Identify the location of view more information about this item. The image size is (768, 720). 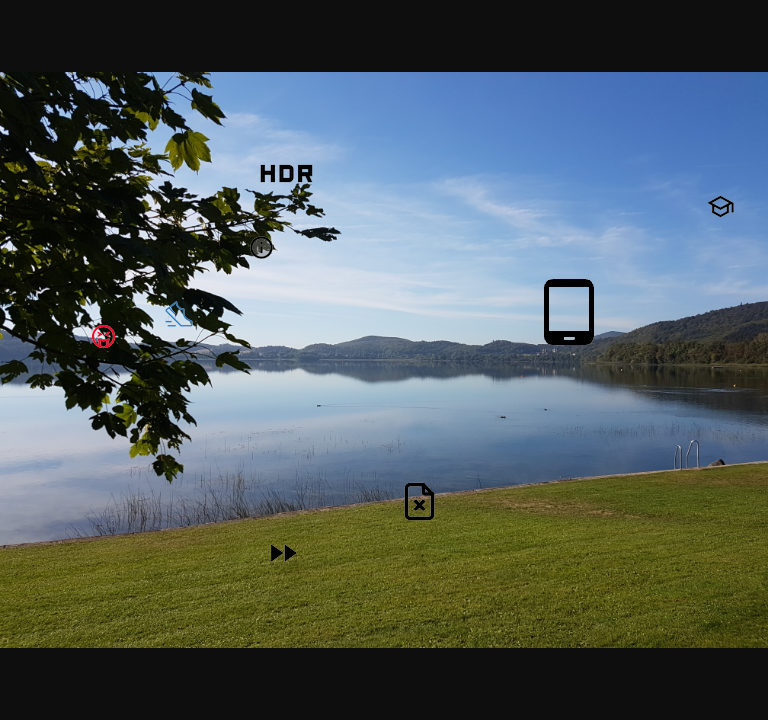
(261, 247).